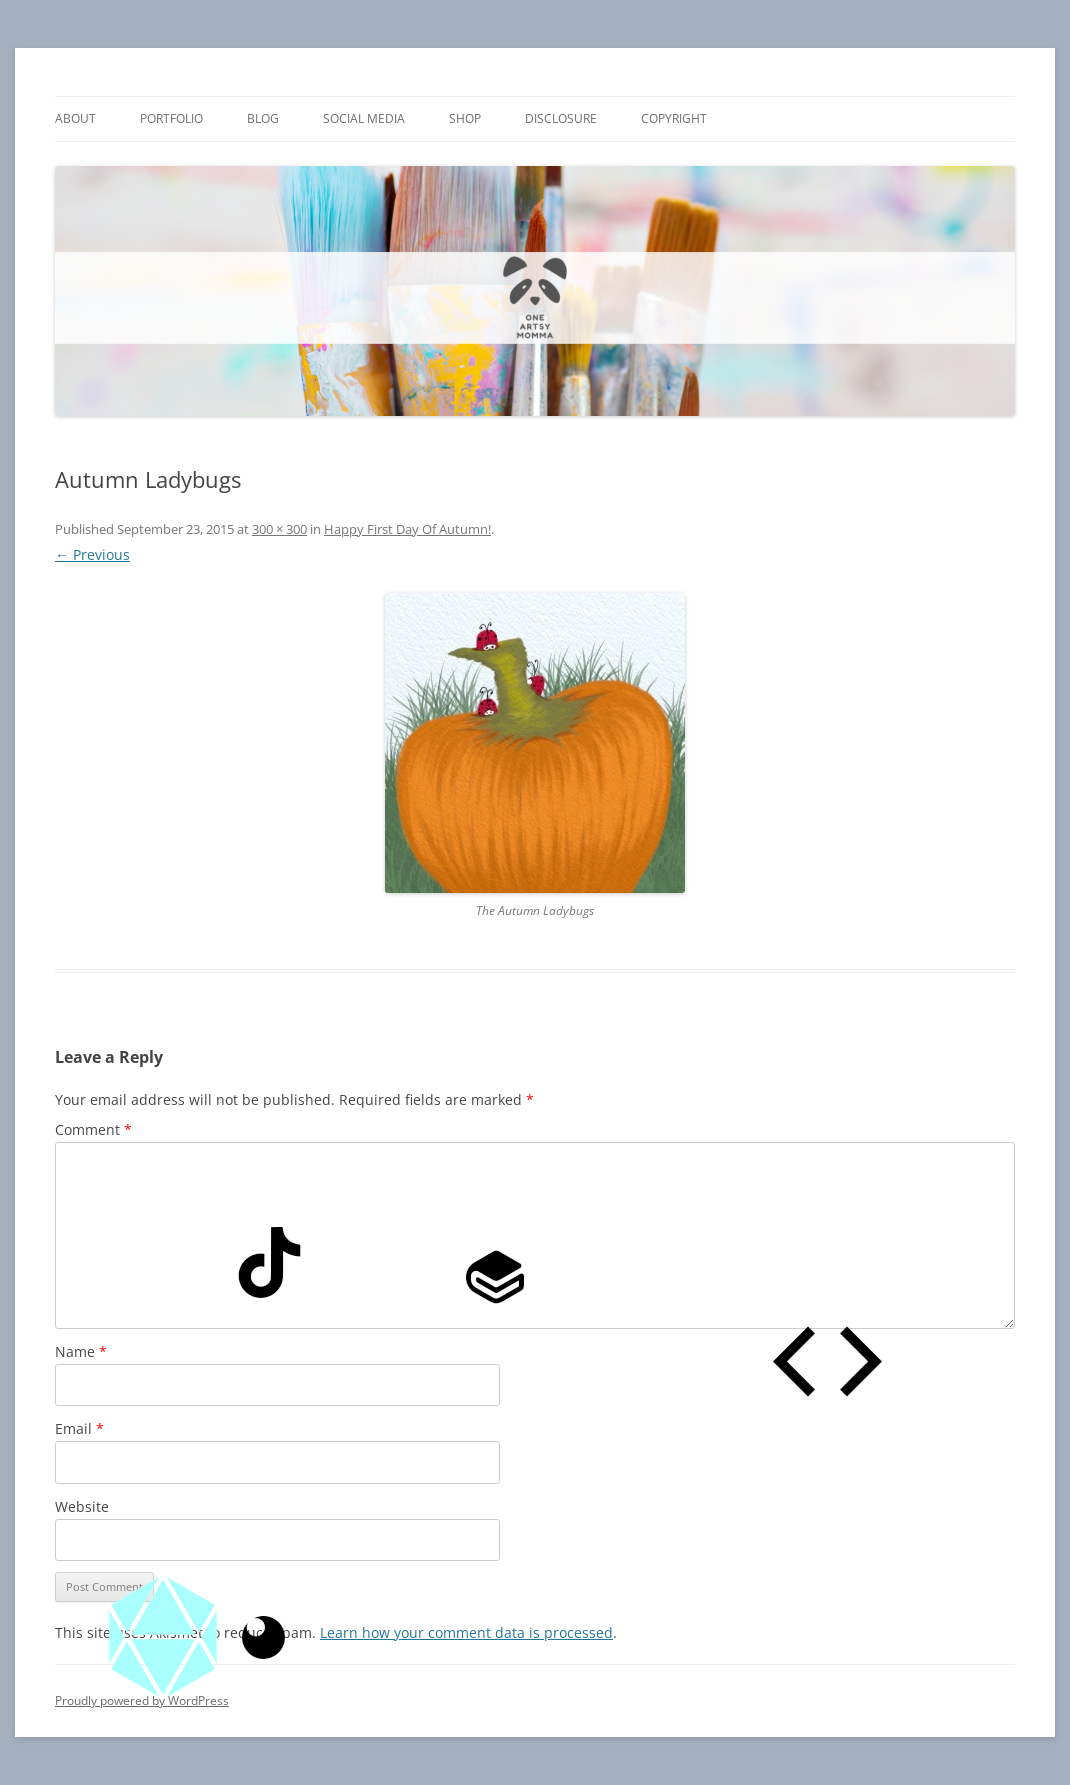  Describe the element at coordinates (269, 1262) in the screenshot. I see `open the TikTok app` at that location.